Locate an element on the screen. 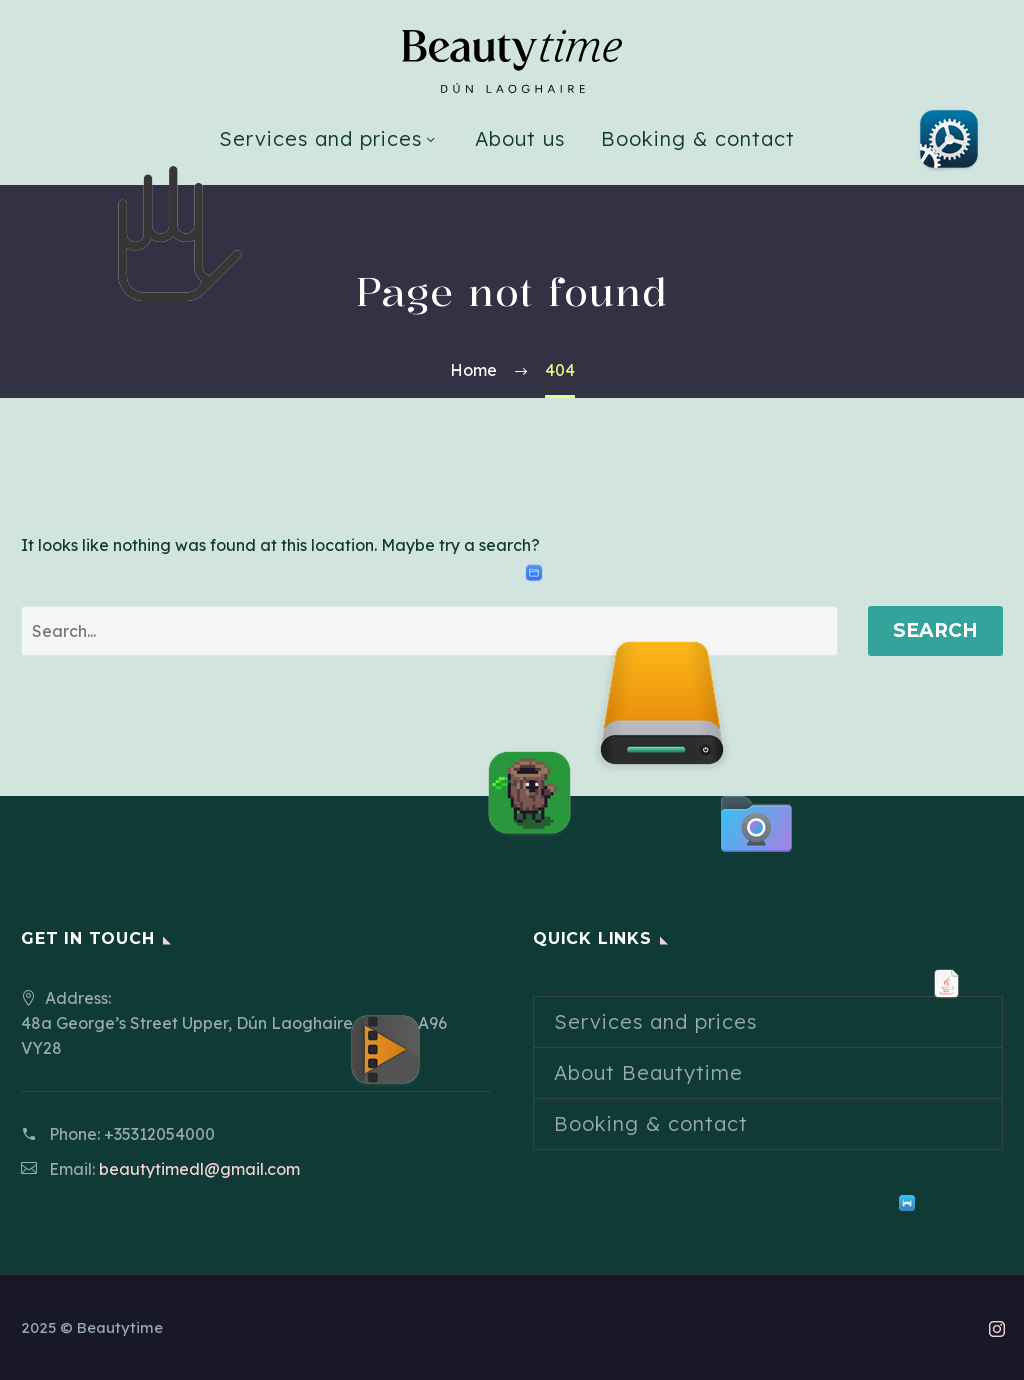 The image size is (1024, 1380). launch ricochlime game app is located at coordinates (529, 792).